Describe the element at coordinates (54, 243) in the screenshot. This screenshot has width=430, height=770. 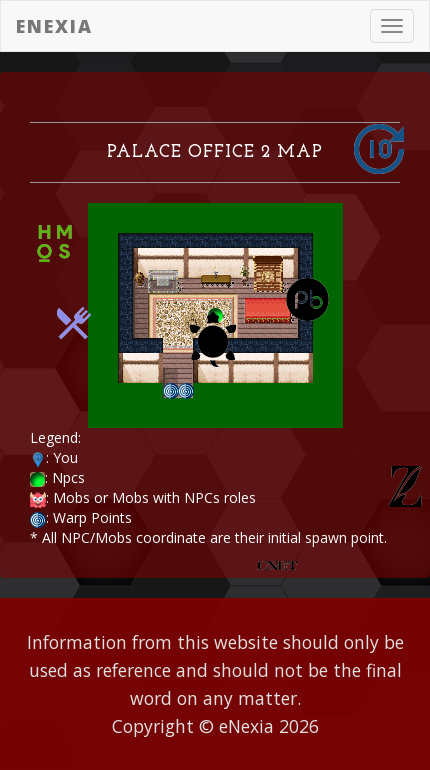
I see `harmonyos operating system logo` at that location.